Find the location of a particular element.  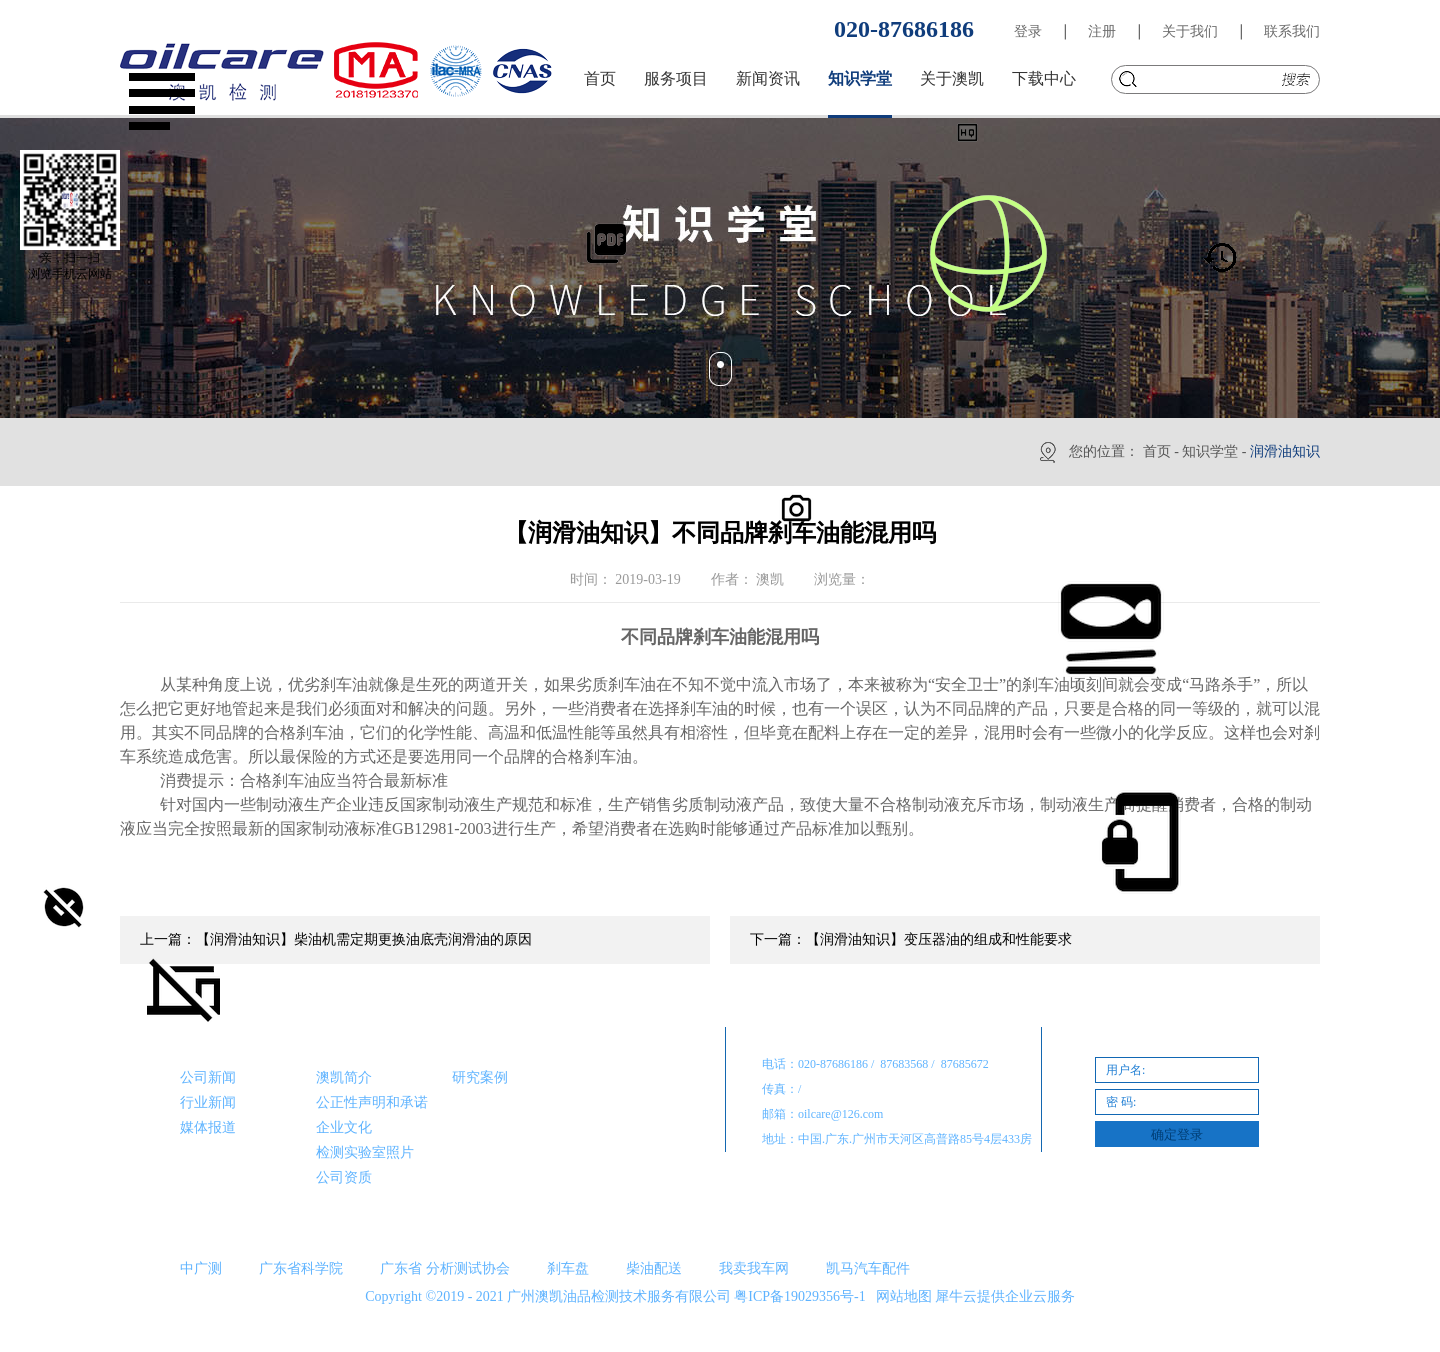

browse restaurant meal options is located at coordinates (1111, 629).